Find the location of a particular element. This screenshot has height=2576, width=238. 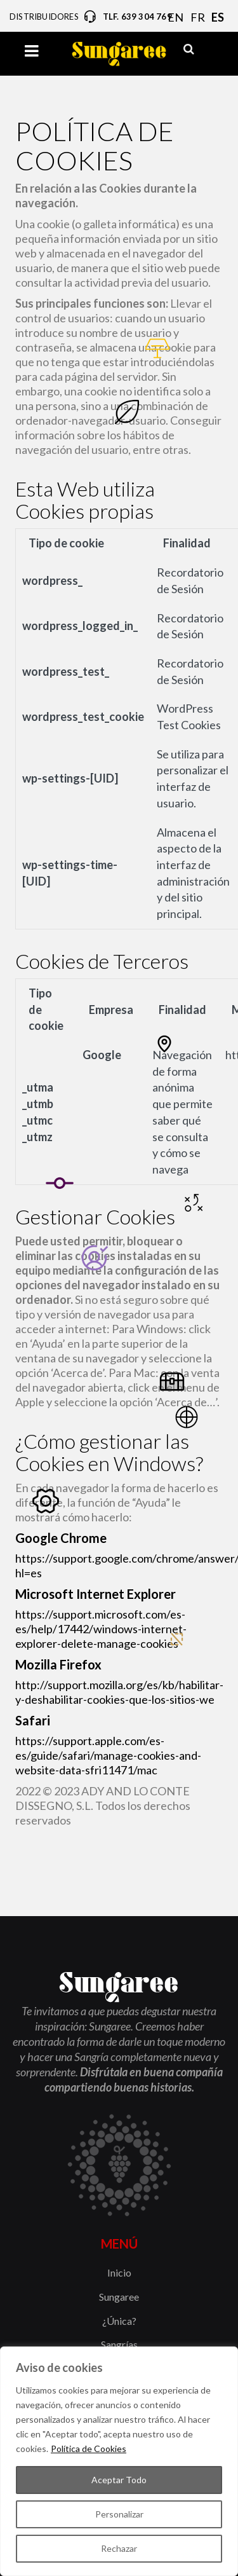

access presentation mode is located at coordinates (157, 348).